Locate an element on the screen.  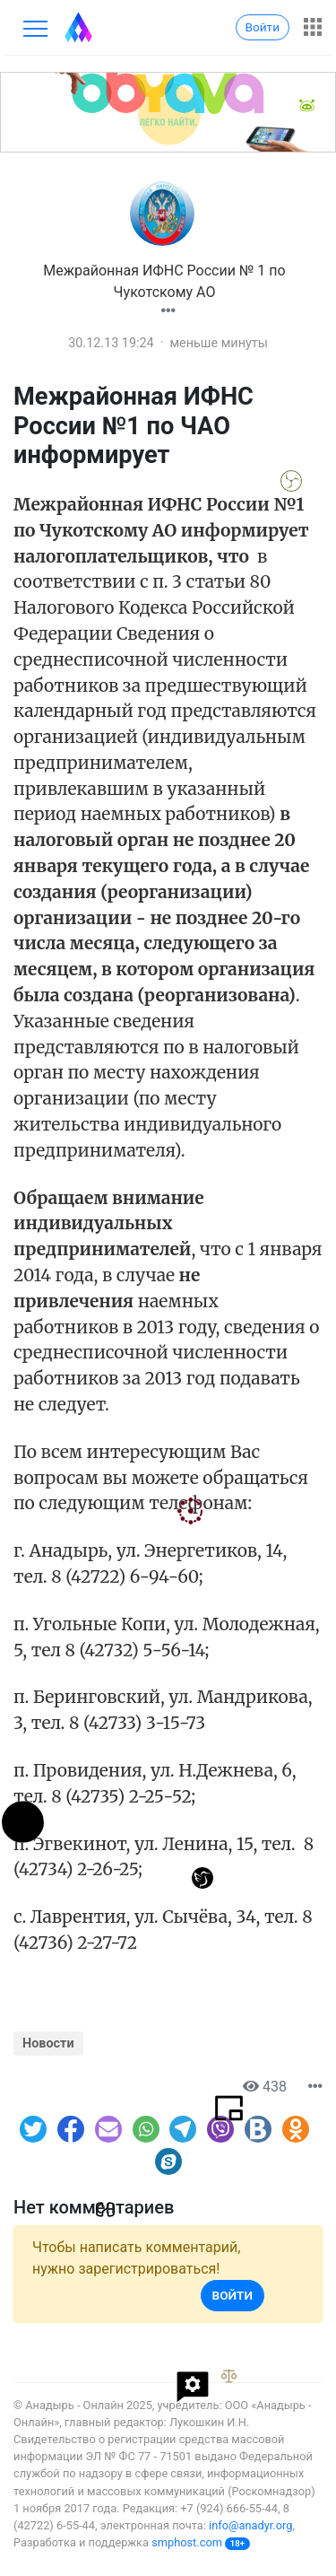
open the Hevy workout tracking app is located at coordinates (105, 2209).